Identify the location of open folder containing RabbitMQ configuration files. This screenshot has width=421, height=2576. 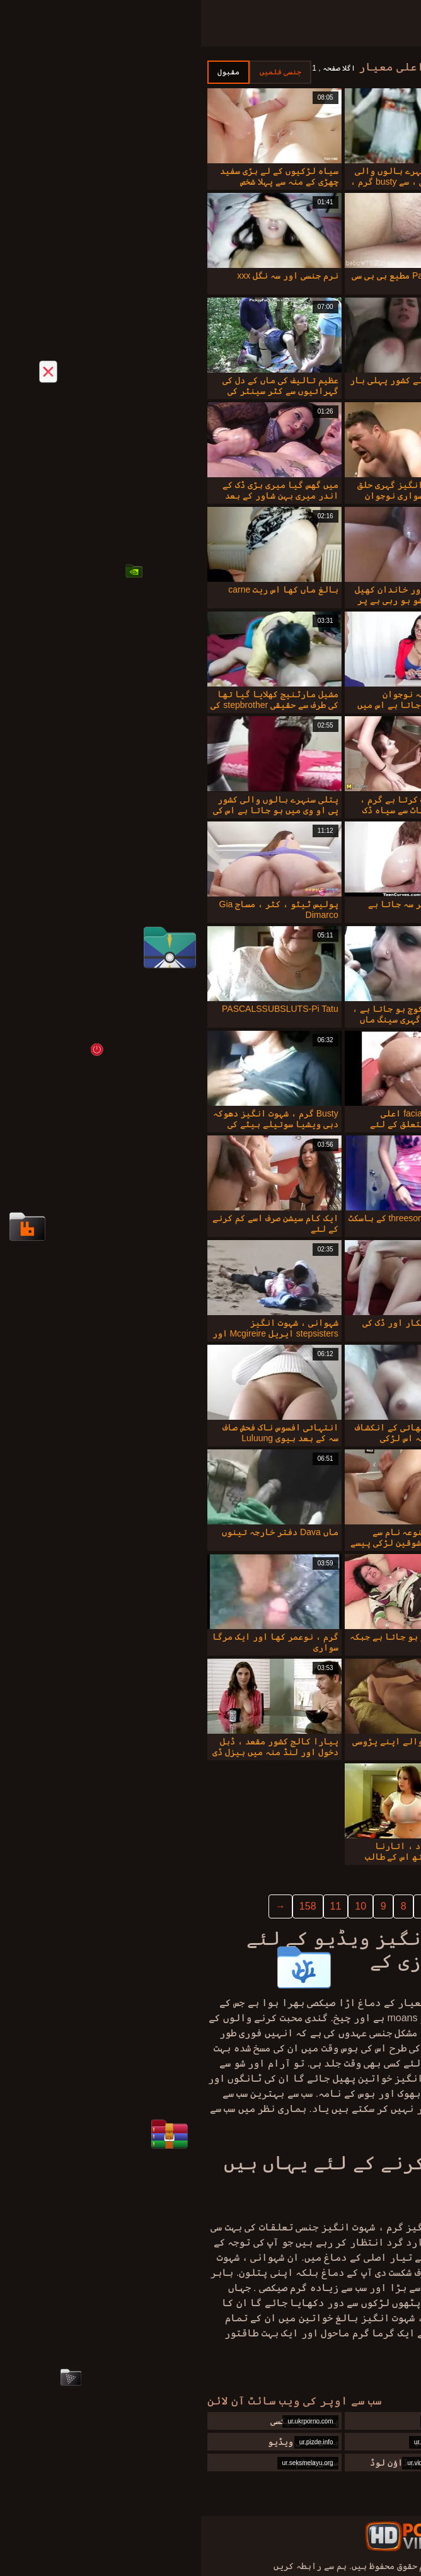
(27, 1227).